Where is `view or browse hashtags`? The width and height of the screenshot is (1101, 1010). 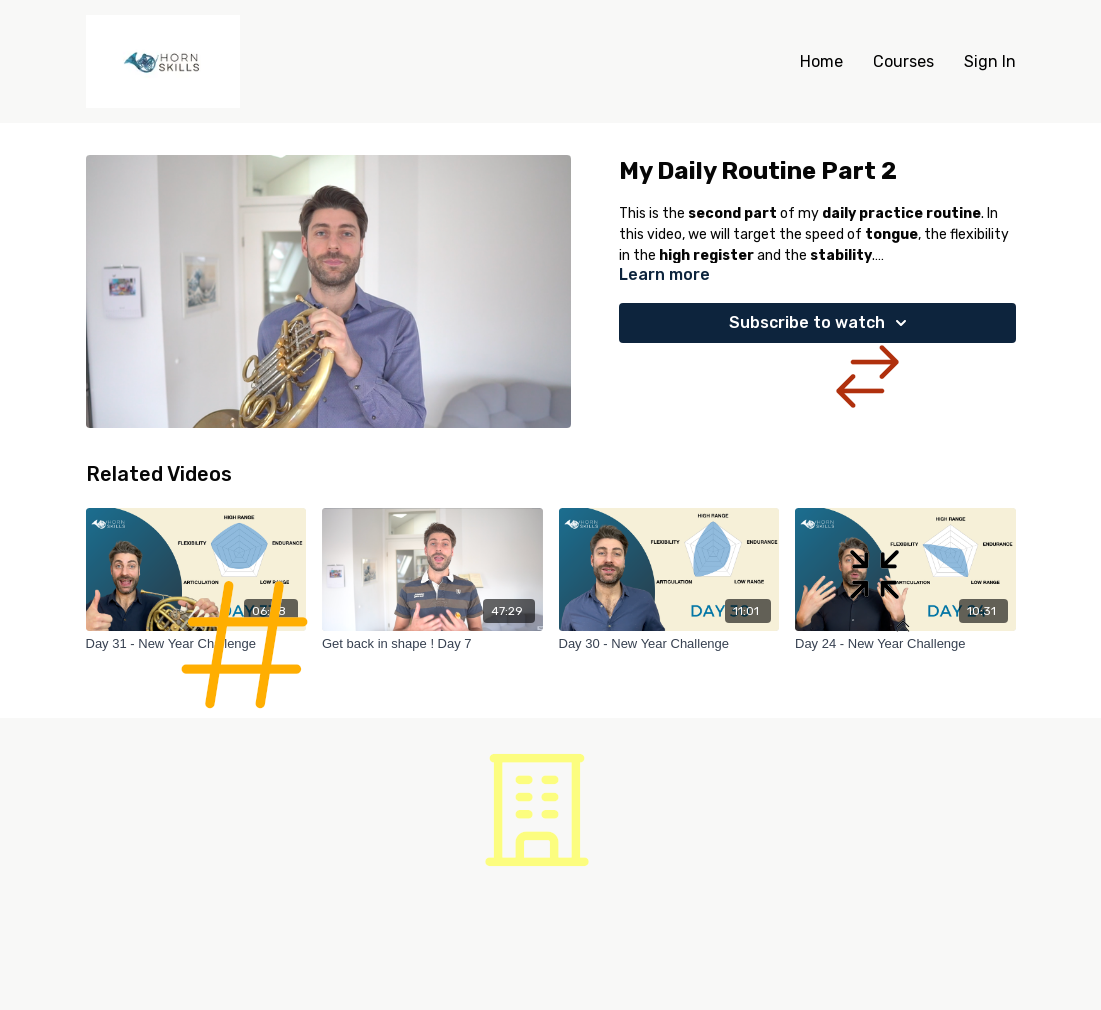
view or browse hashtags is located at coordinates (244, 645).